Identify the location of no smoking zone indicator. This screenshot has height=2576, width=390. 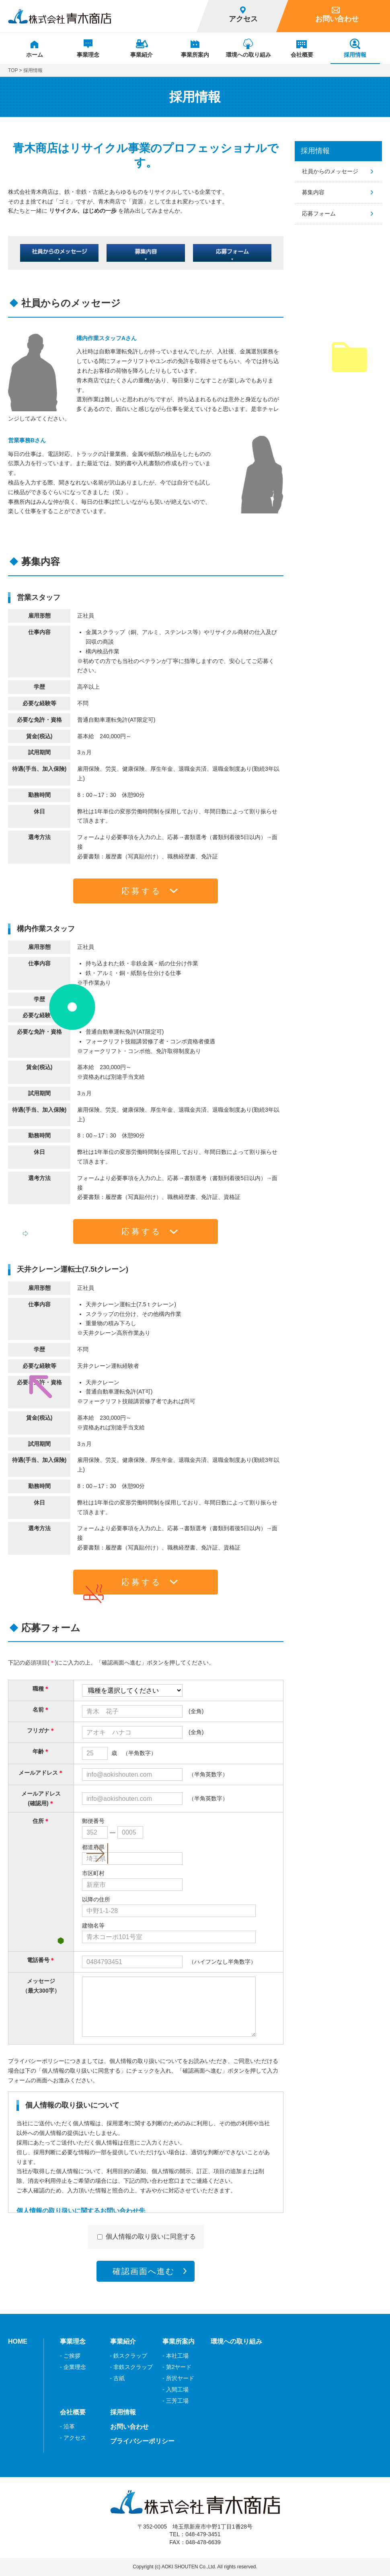
(93, 1594).